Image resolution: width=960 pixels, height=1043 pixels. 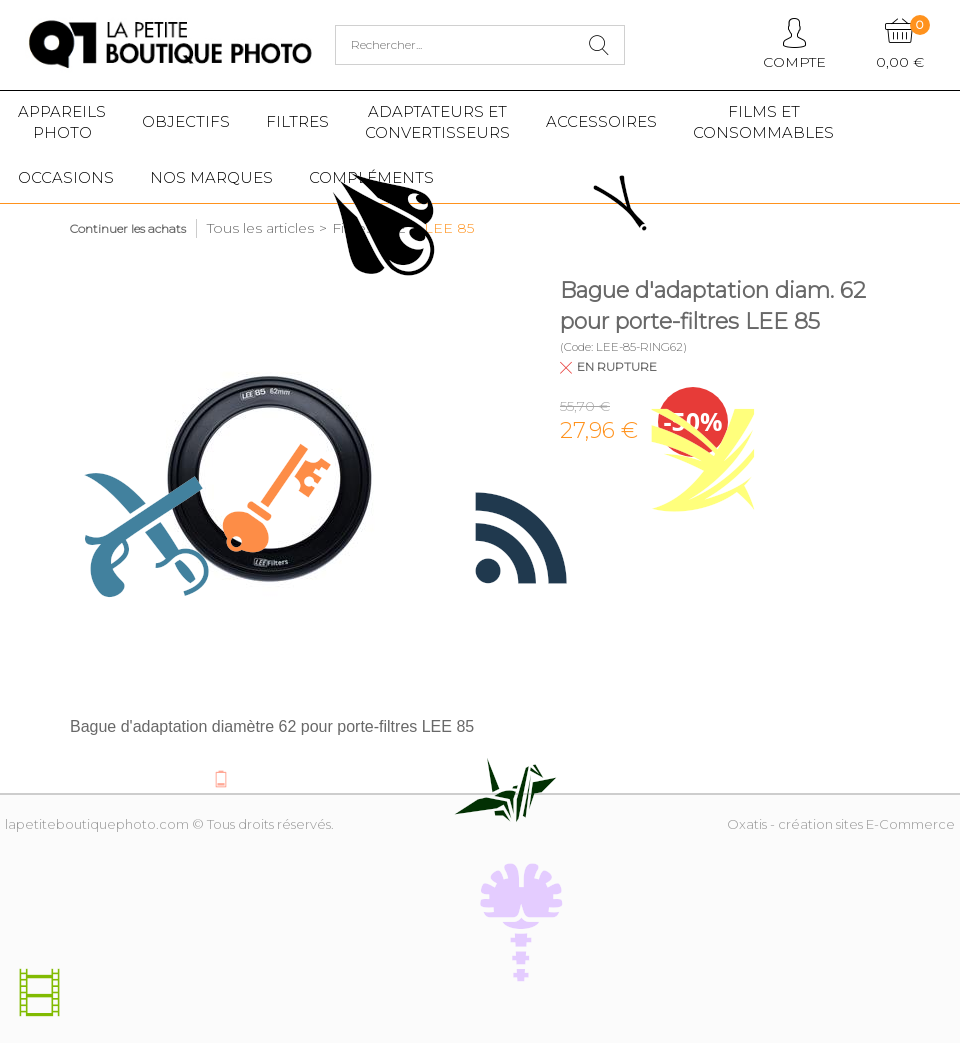 What do you see at coordinates (277, 498) in the screenshot?
I see `access security or authentication settings` at bounding box center [277, 498].